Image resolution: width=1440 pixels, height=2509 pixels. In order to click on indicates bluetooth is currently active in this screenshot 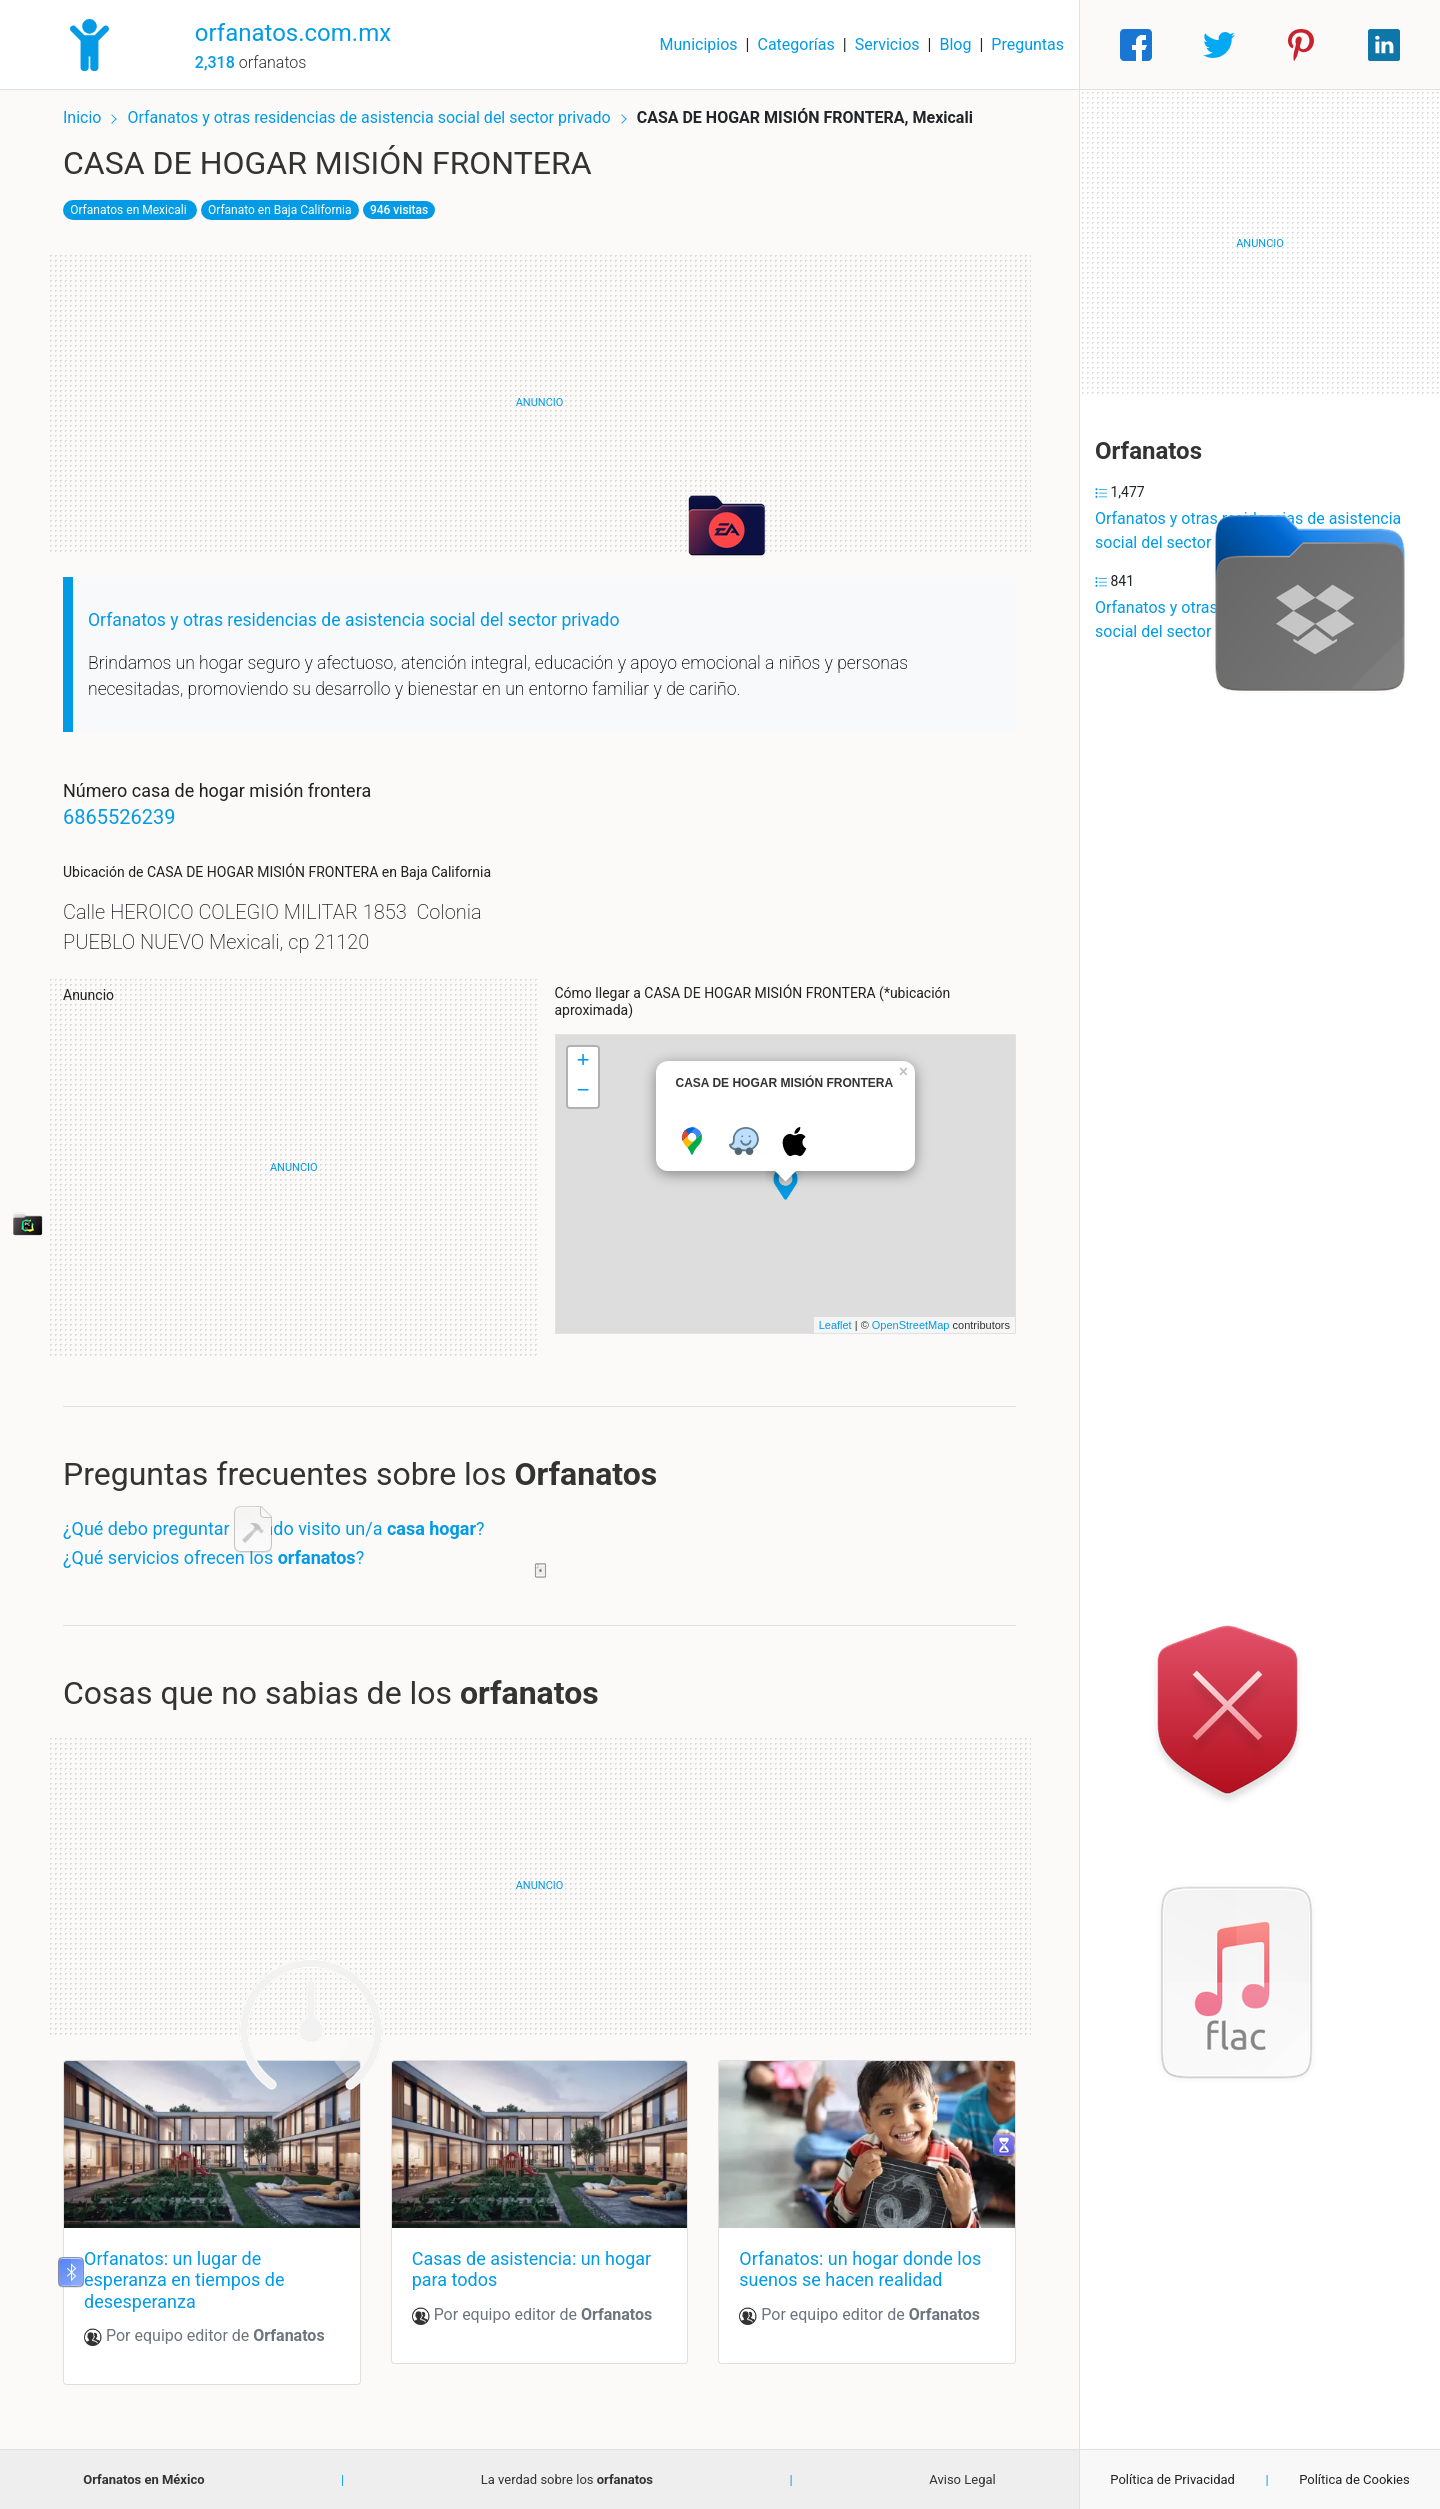, I will do `click(71, 2272)`.